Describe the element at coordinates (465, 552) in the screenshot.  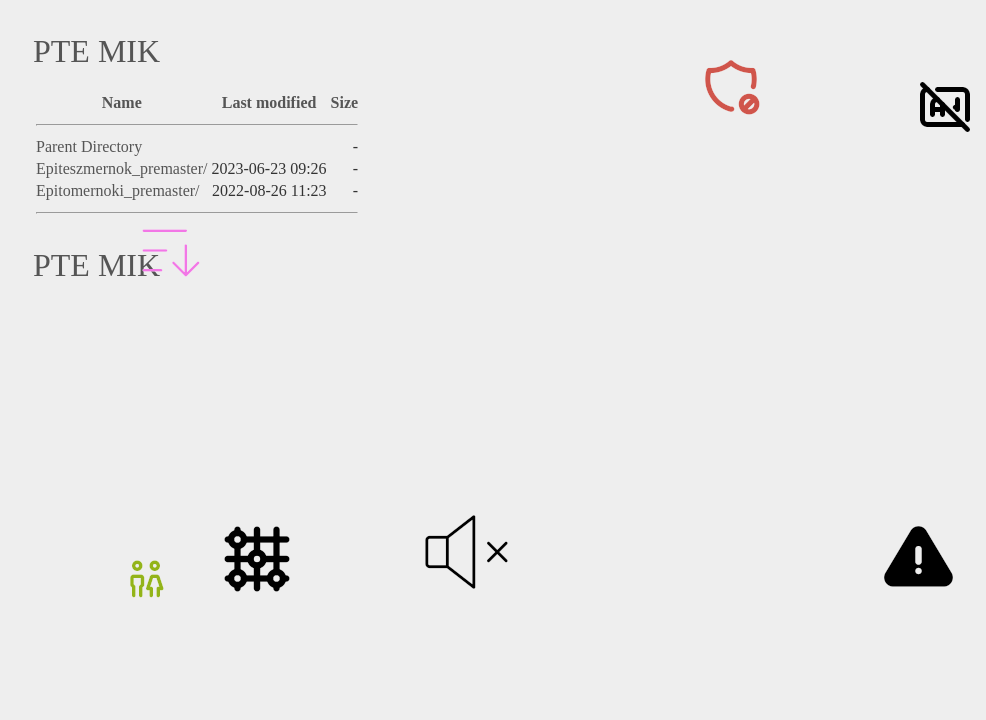
I see `mute audio or sound` at that location.